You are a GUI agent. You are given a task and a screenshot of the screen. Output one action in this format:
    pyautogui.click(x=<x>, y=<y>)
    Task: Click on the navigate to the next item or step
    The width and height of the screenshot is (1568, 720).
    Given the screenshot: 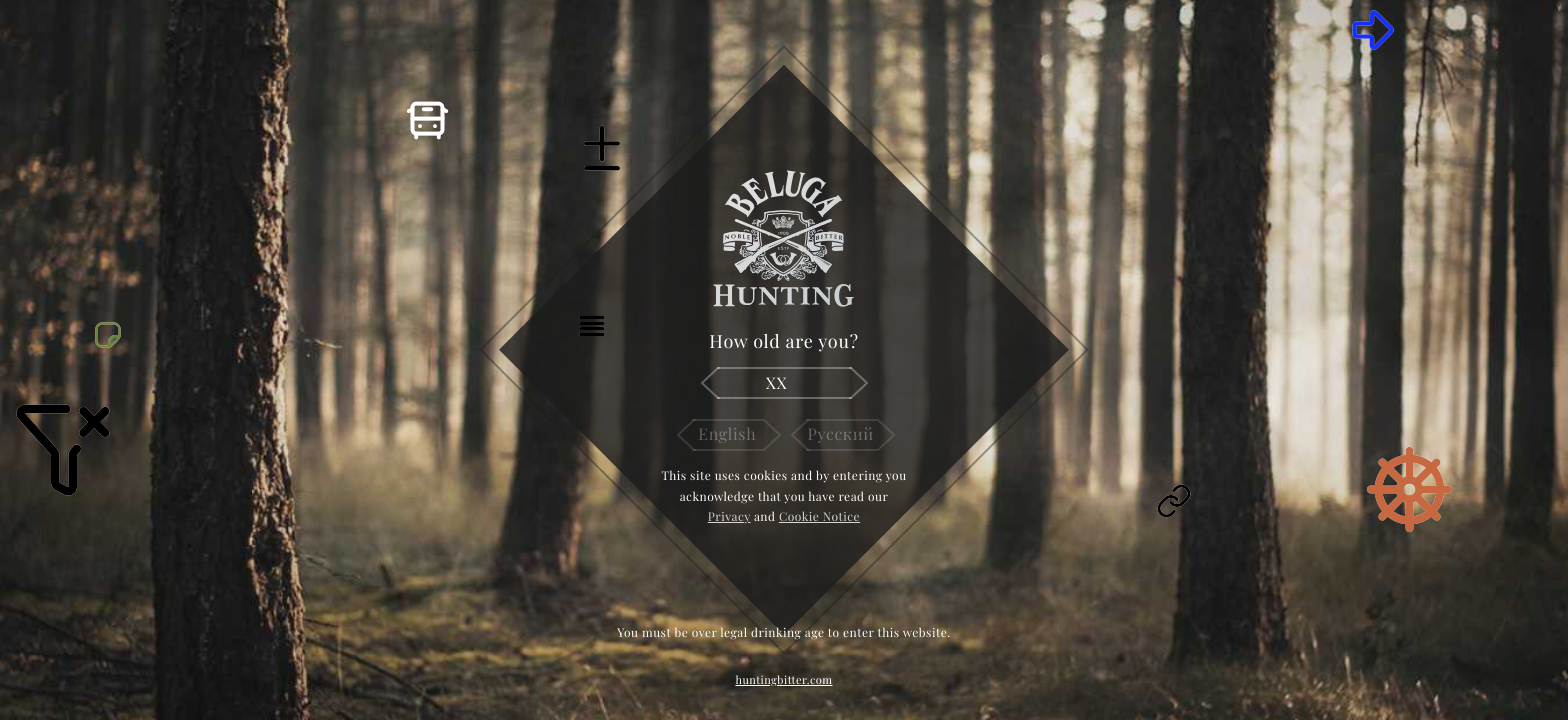 What is the action you would take?
    pyautogui.click(x=1372, y=30)
    